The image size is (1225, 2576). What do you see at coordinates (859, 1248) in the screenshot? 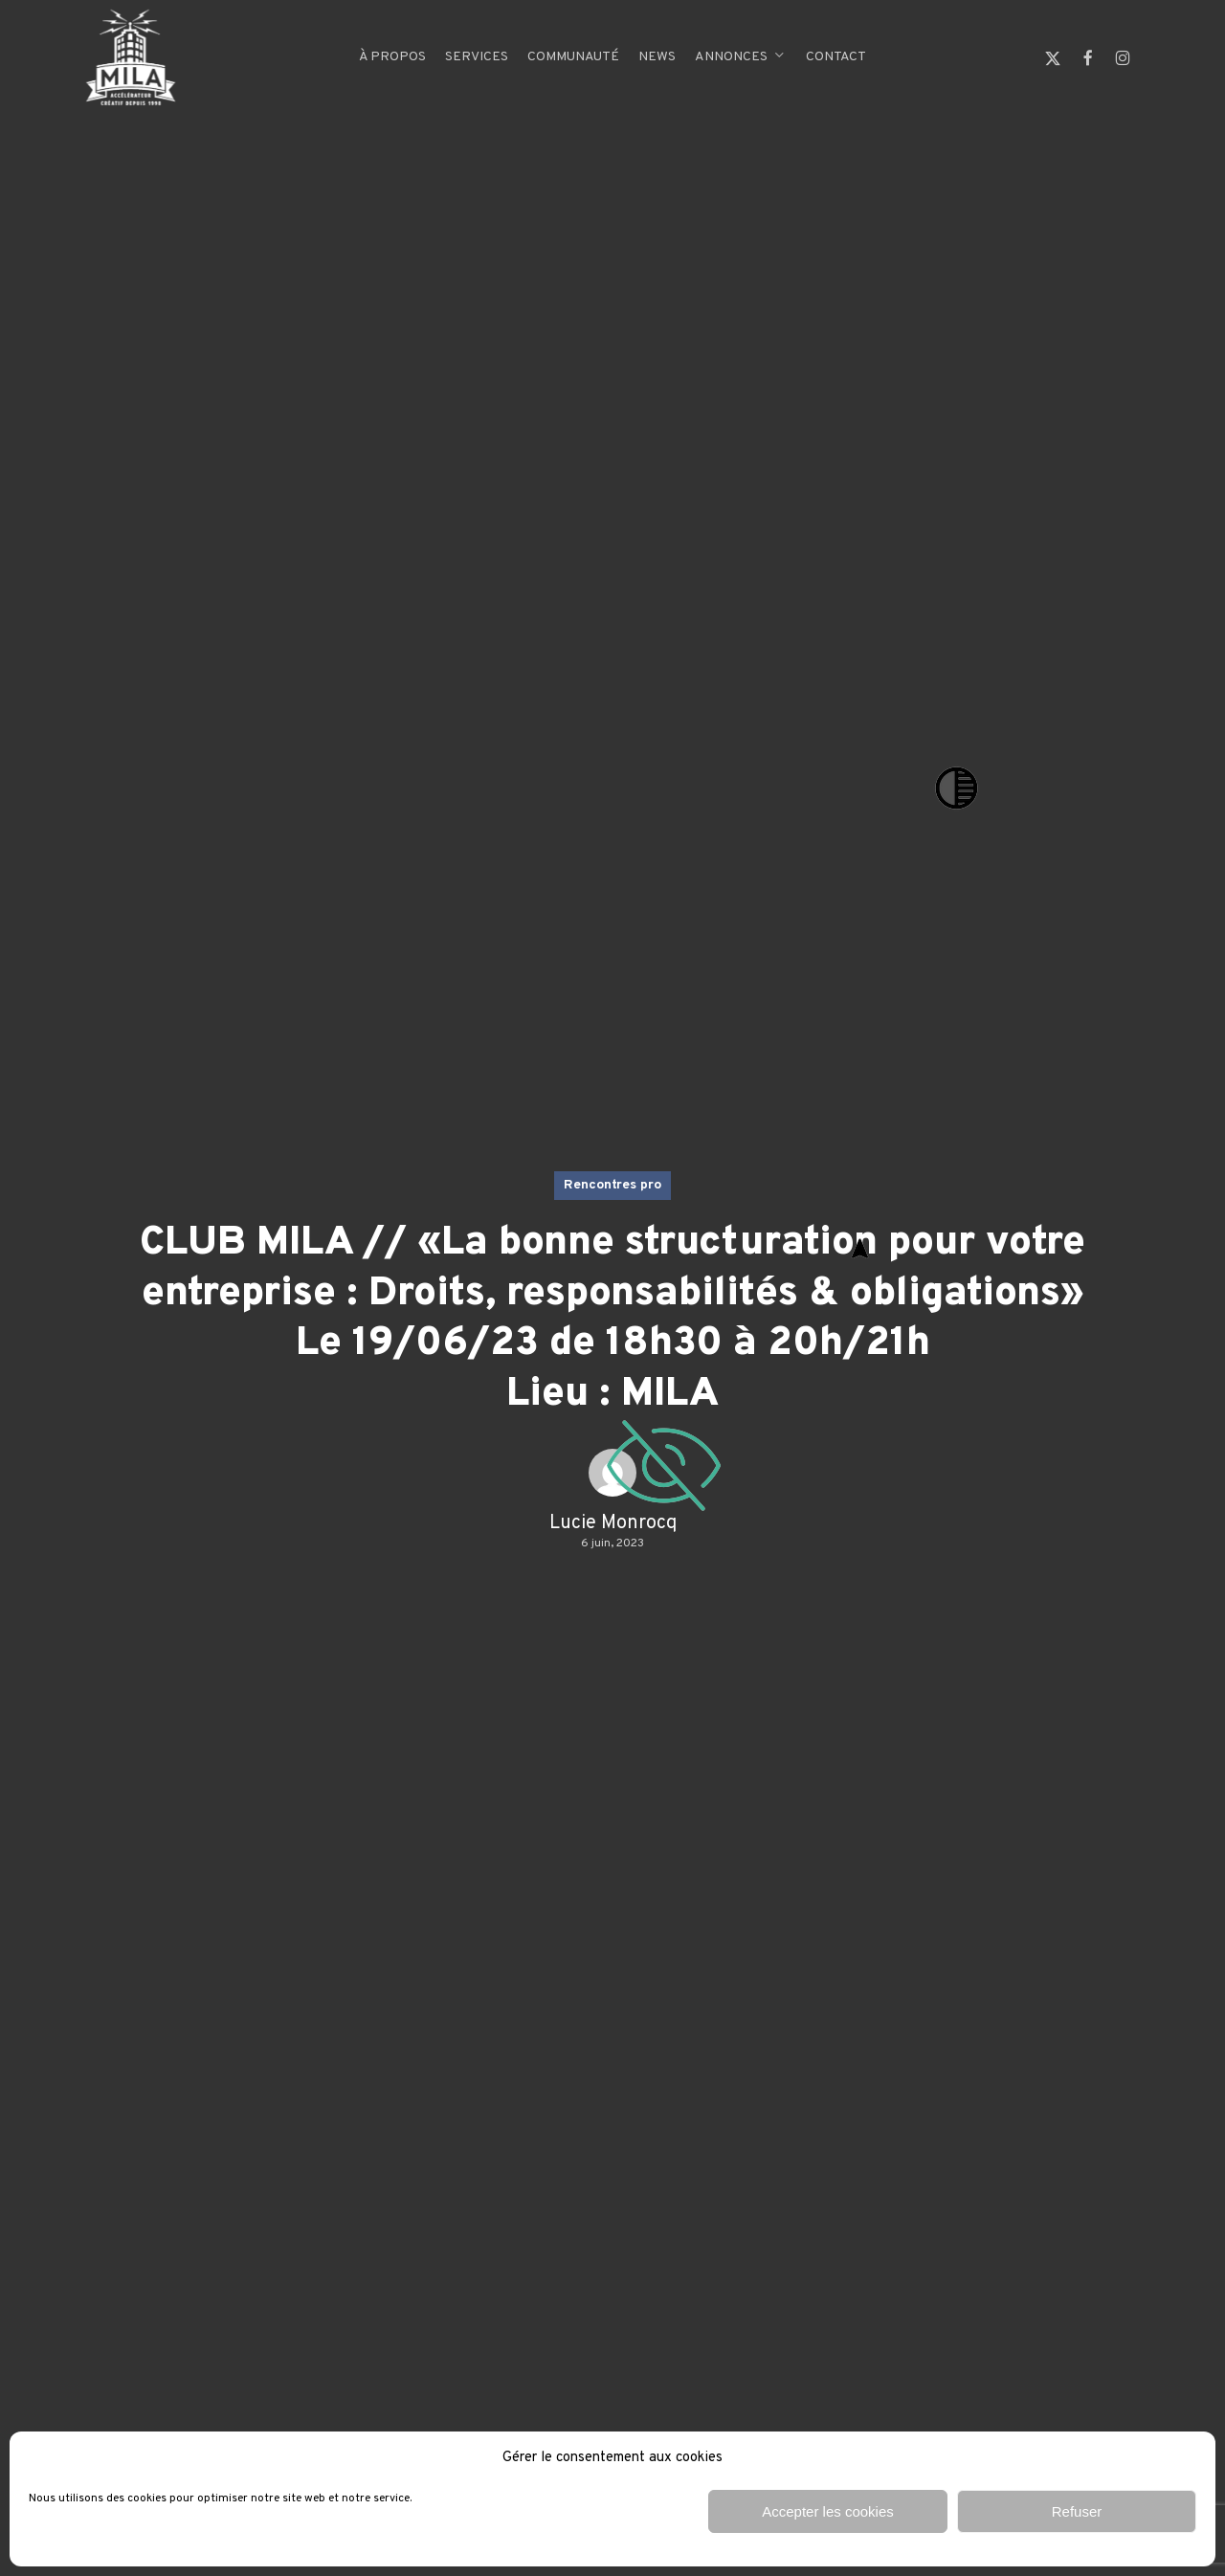
I see `start navigation to destination` at bounding box center [859, 1248].